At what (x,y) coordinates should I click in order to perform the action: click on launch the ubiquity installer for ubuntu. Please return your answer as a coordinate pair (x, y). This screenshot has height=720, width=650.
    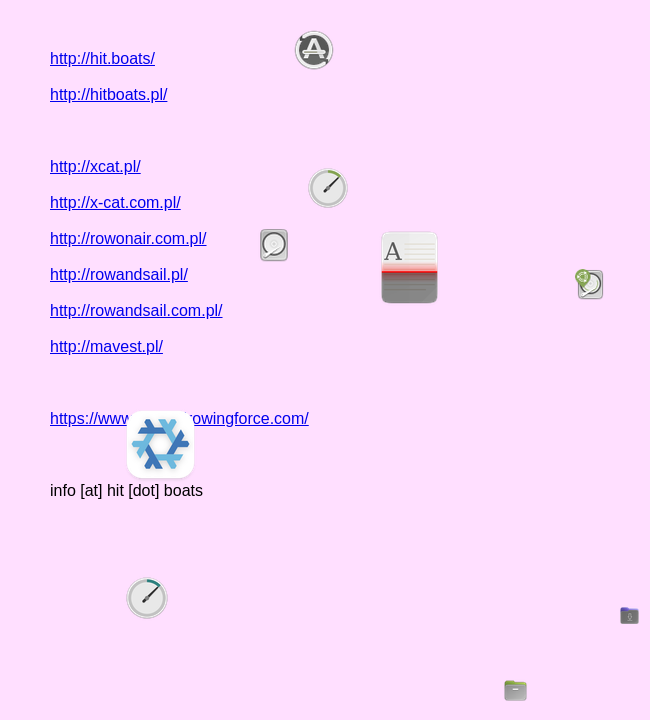
    Looking at the image, I should click on (590, 284).